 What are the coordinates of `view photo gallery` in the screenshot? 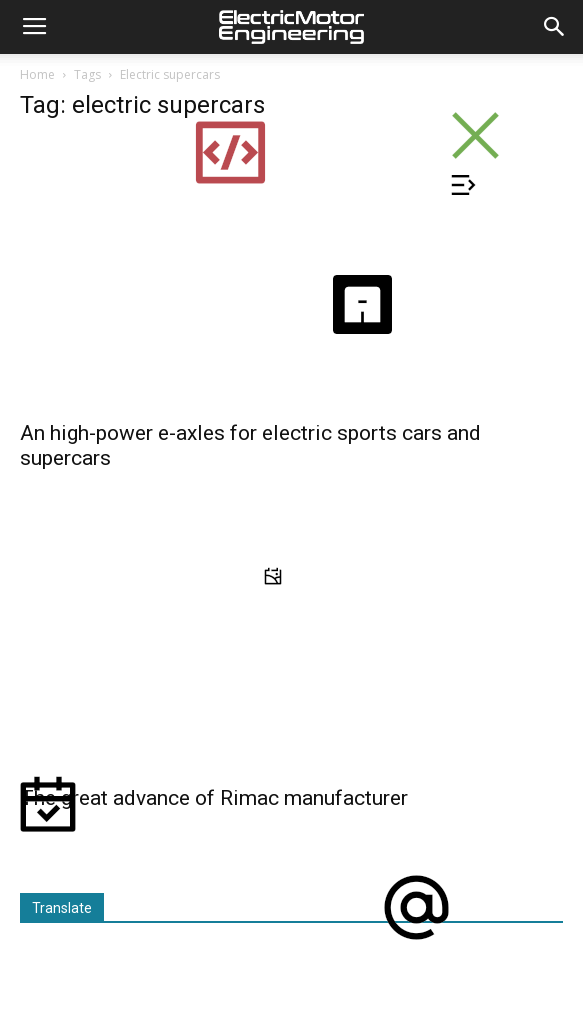 It's located at (273, 577).